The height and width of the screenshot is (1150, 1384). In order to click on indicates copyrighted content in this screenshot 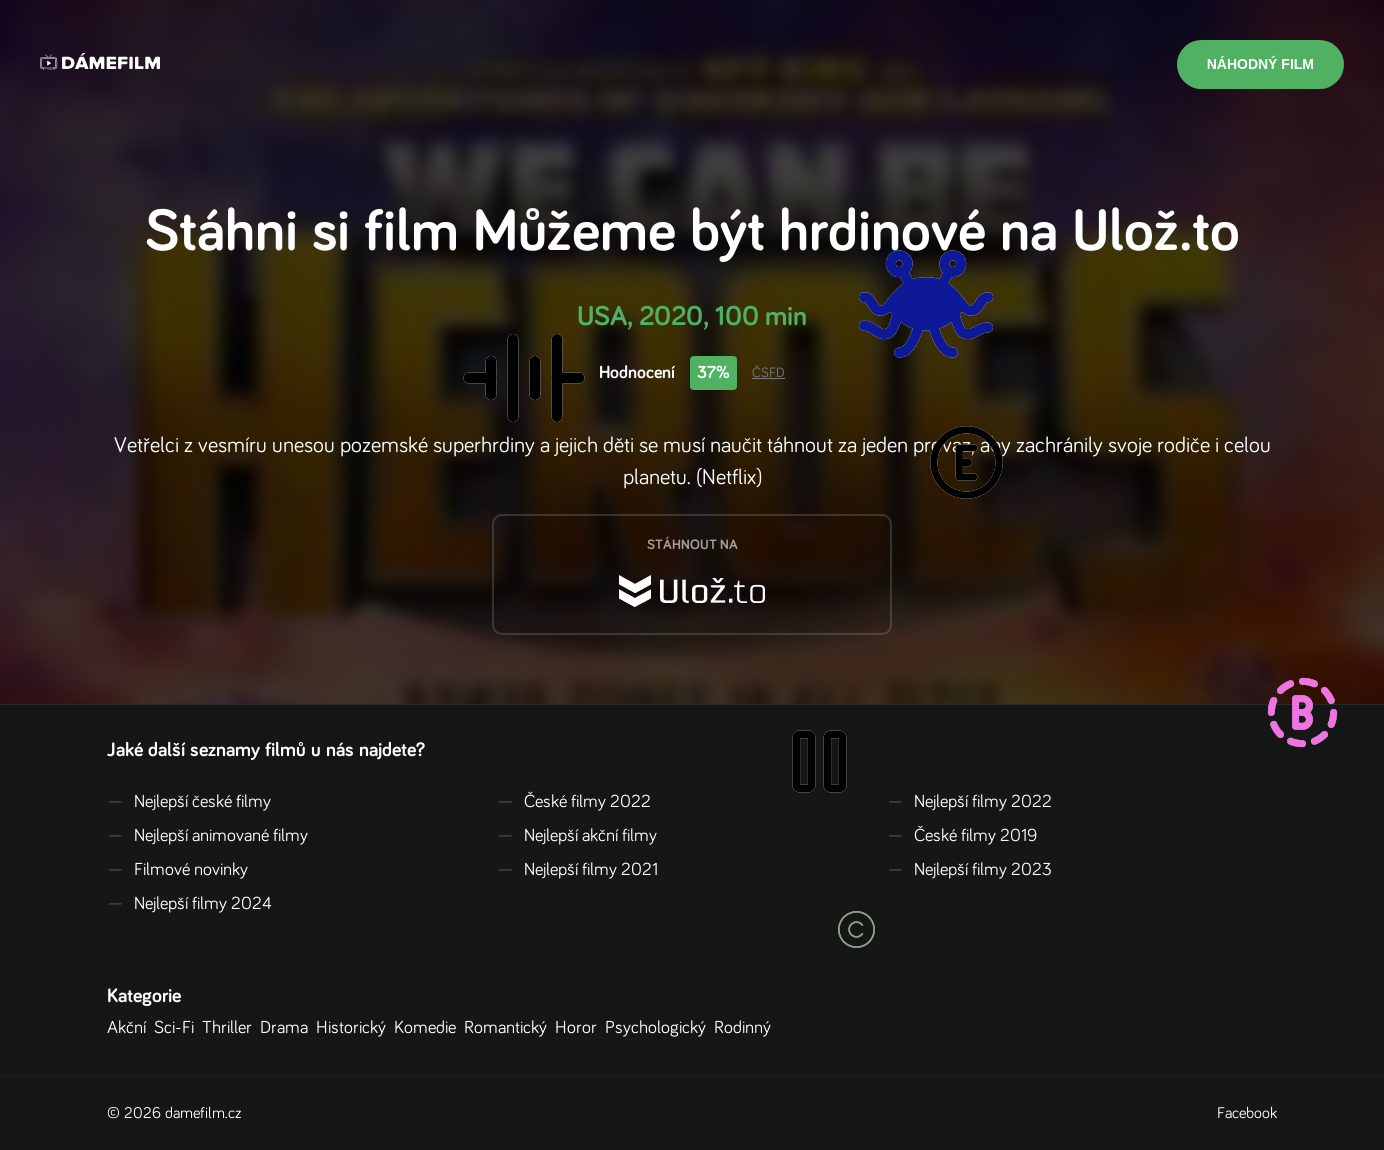, I will do `click(856, 929)`.